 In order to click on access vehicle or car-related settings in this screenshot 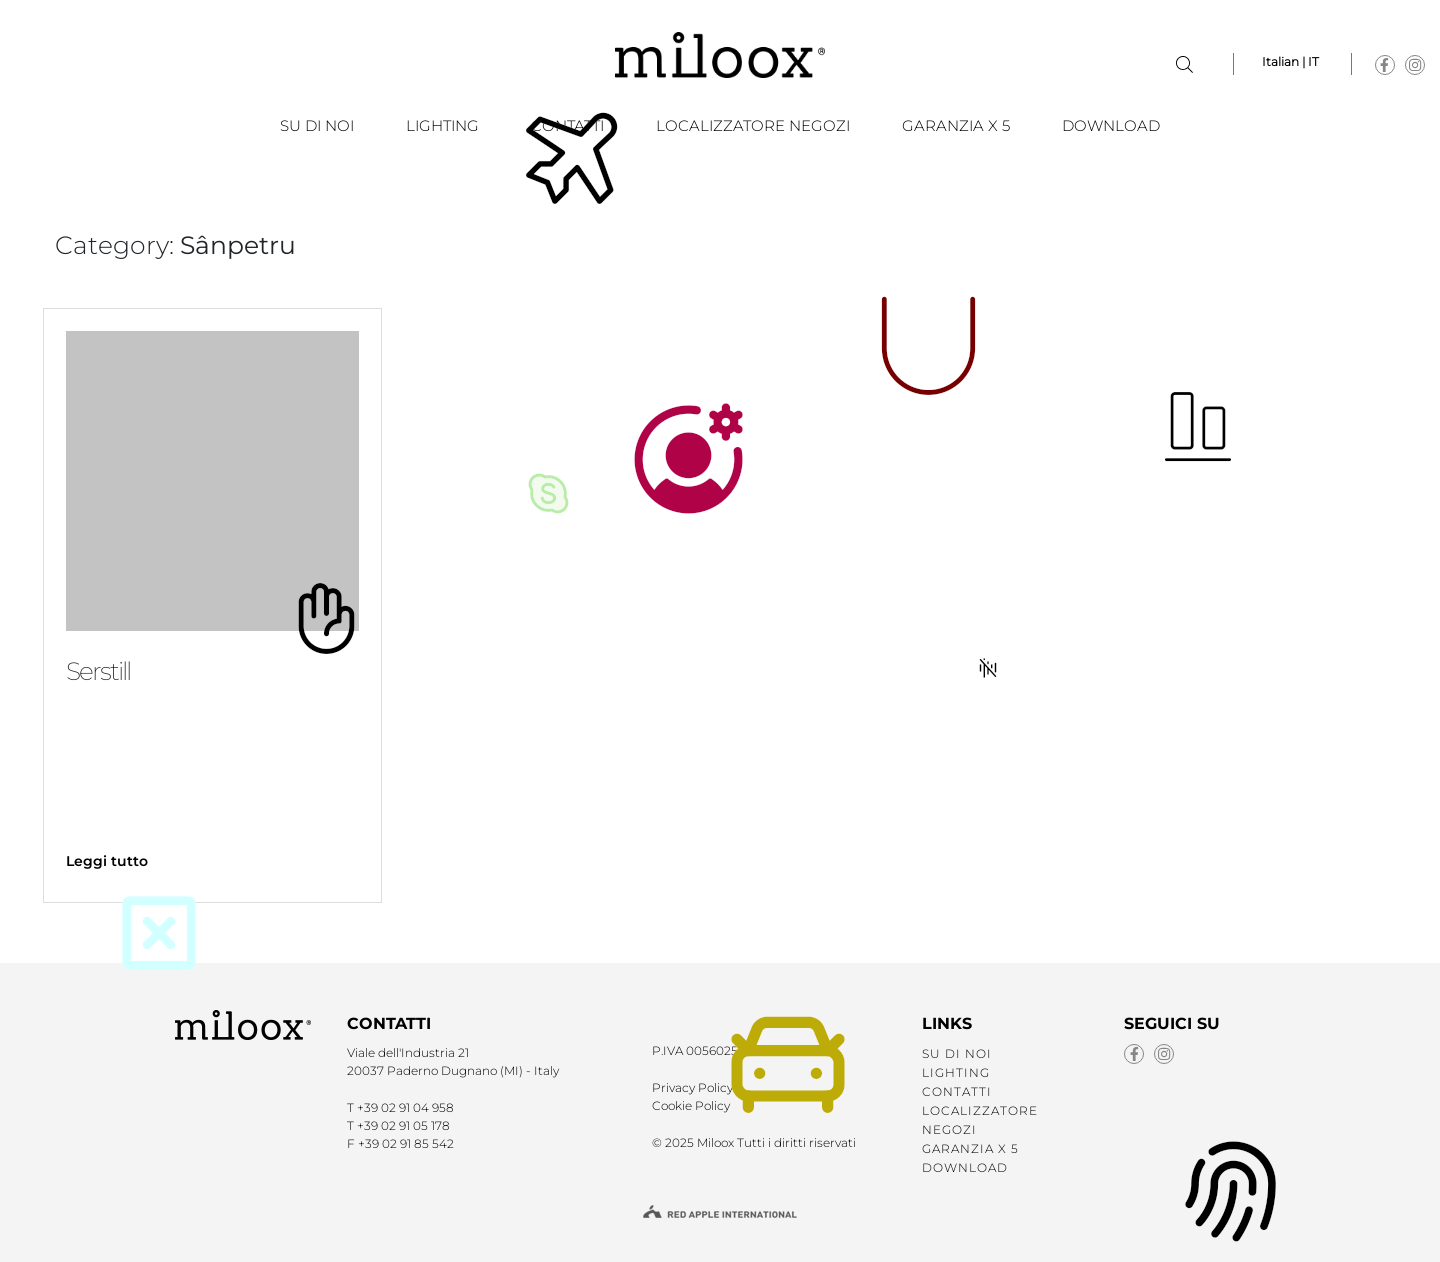, I will do `click(788, 1062)`.